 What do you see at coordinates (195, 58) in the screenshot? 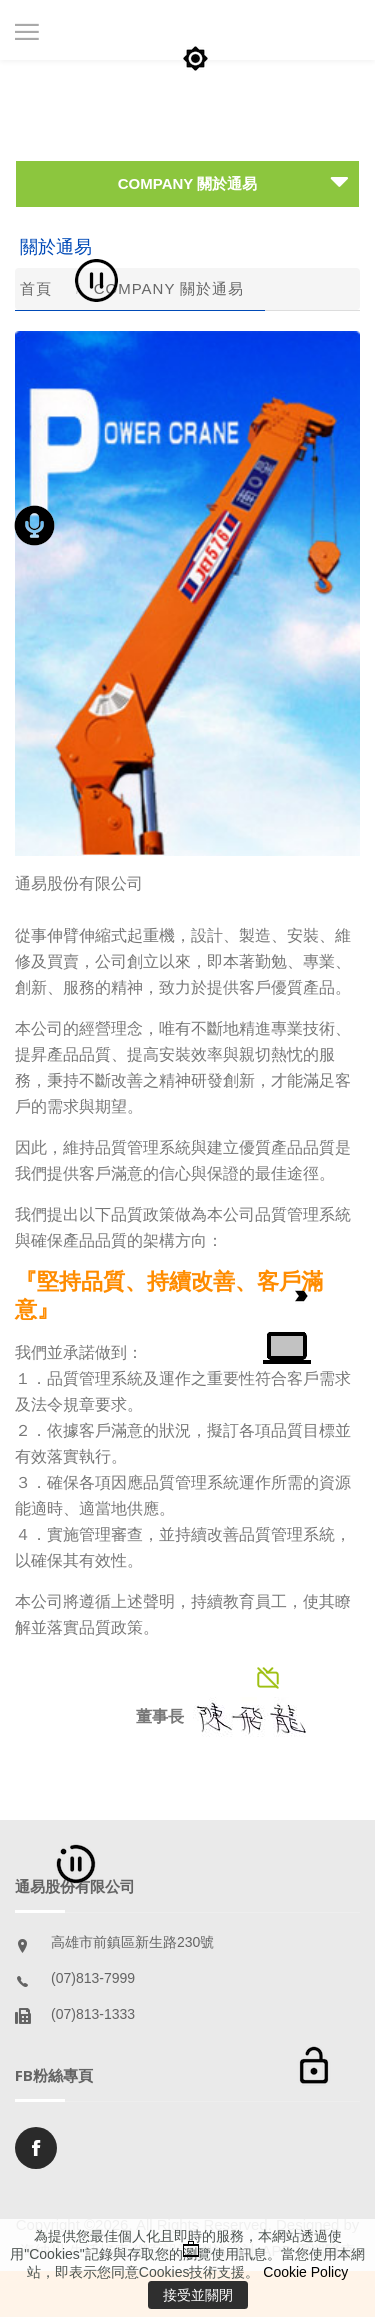
I see `adjust screen brightness settings` at bounding box center [195, 58].